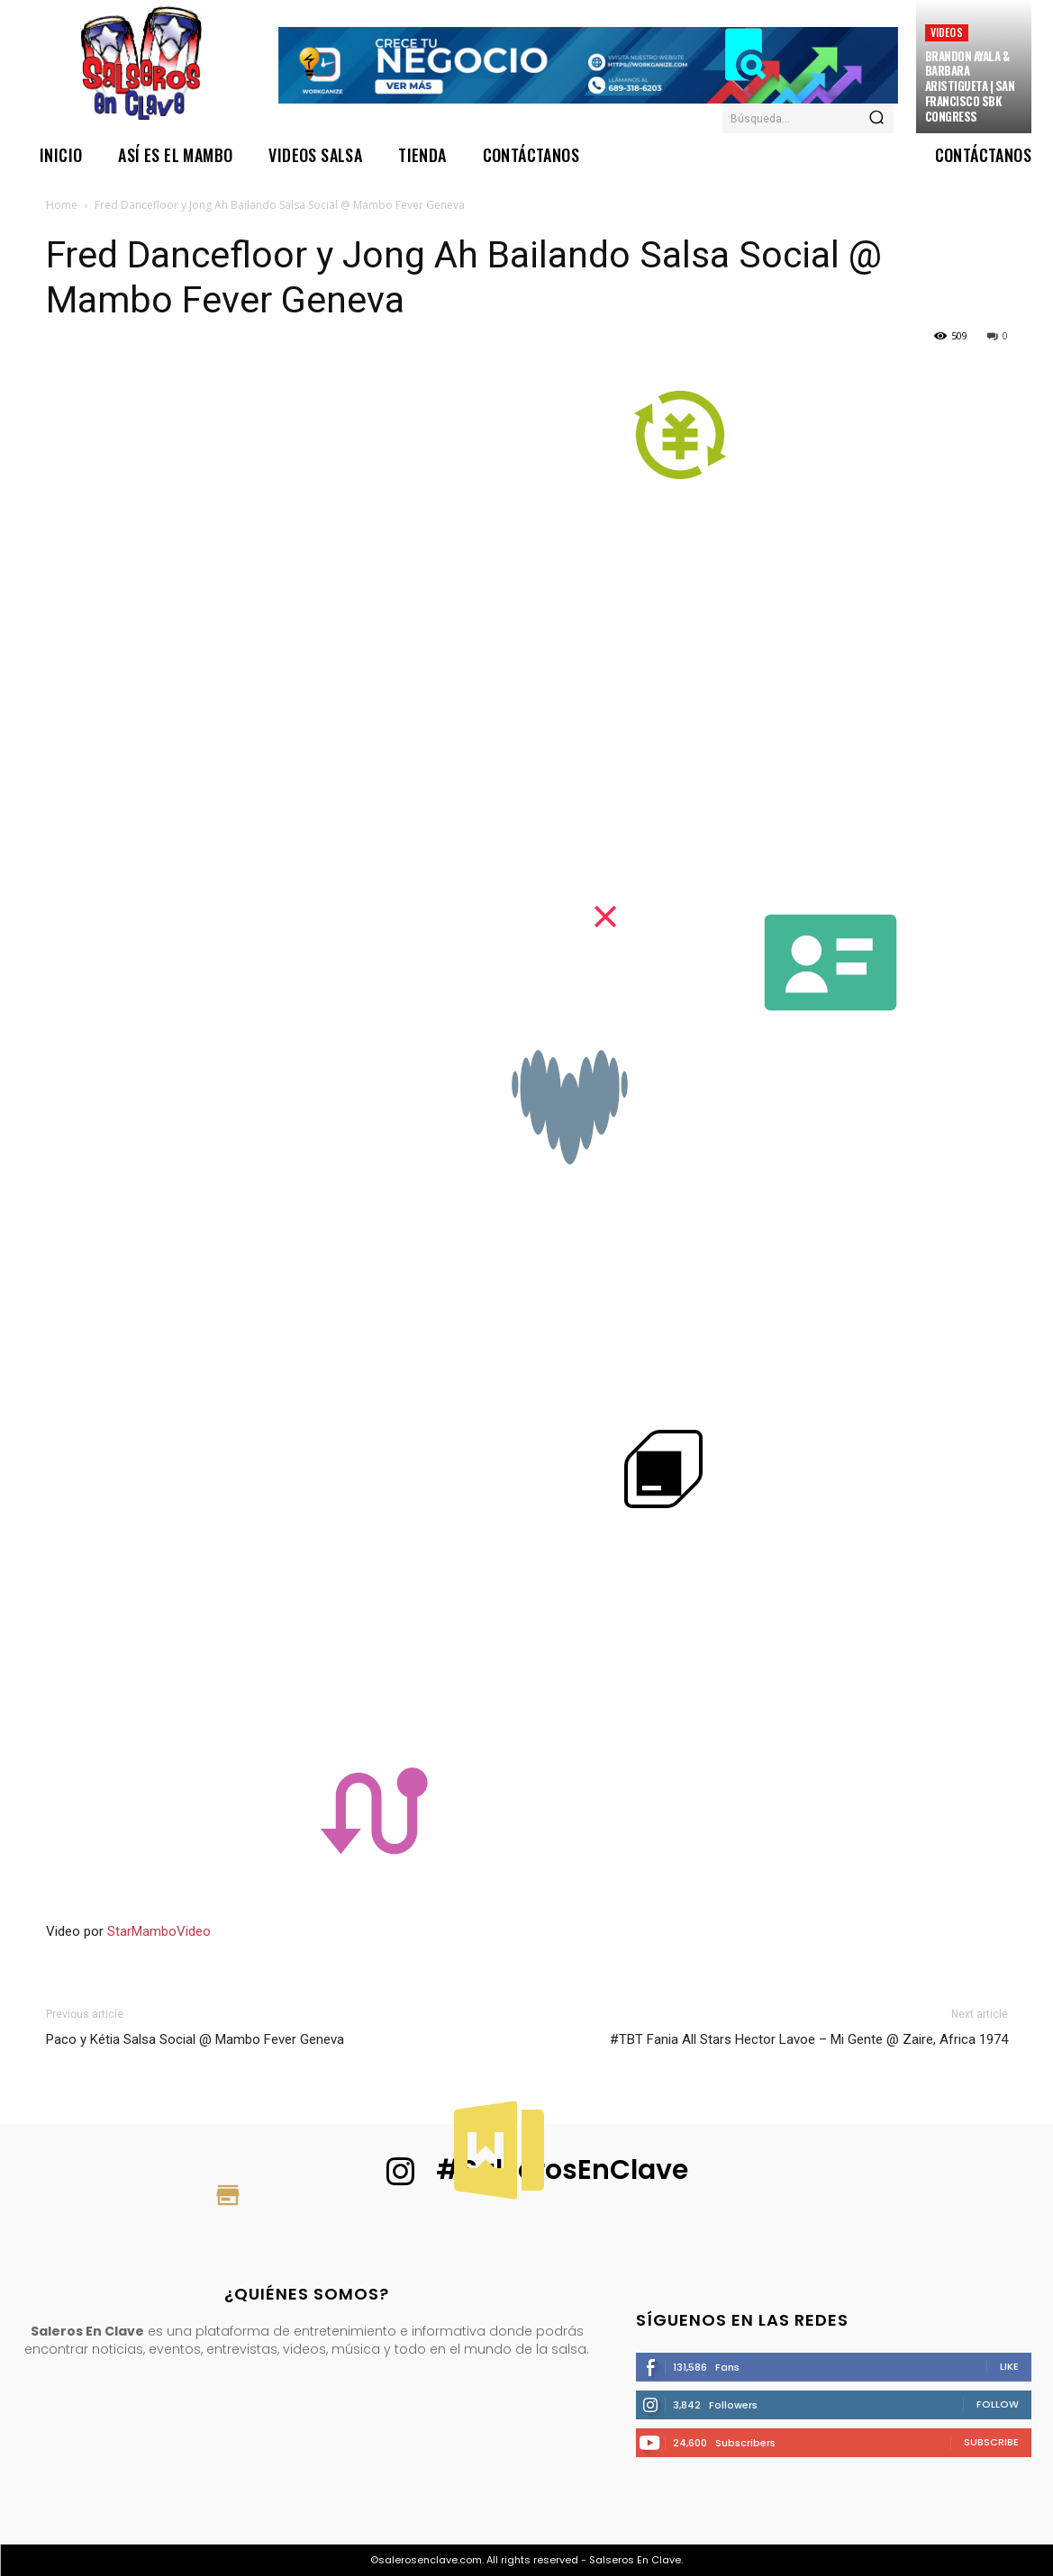  Describe the element at coordinates (743, 54) in the screenshot. I see `find my phone feature` at that location.